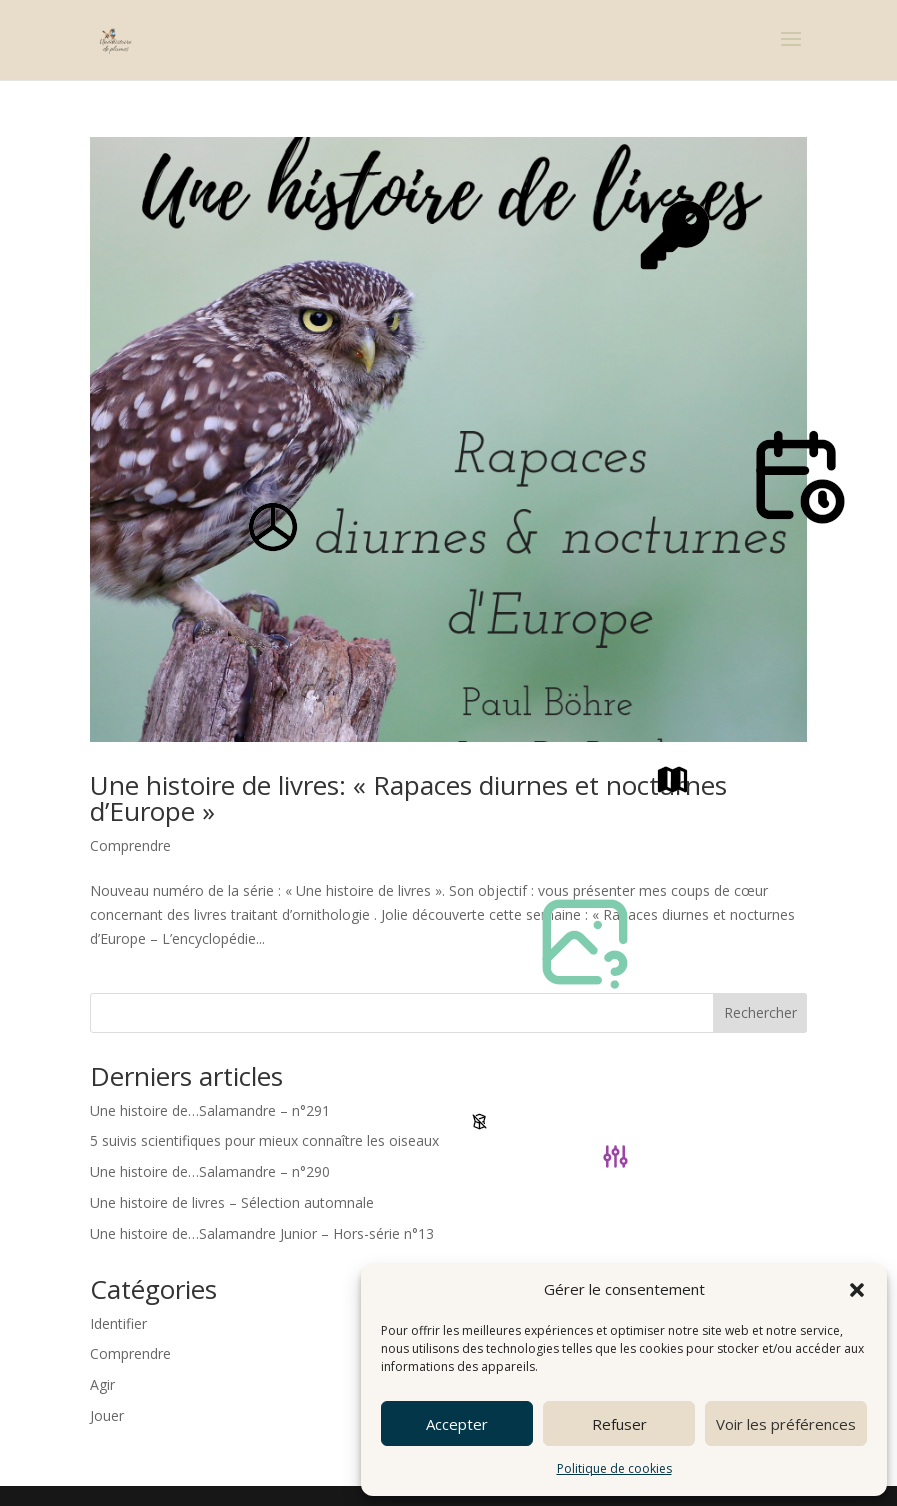  What do you see at coordinates (675, 235) in the screenshot?
I see `access security or password settings` at bounding box center [675, 235].